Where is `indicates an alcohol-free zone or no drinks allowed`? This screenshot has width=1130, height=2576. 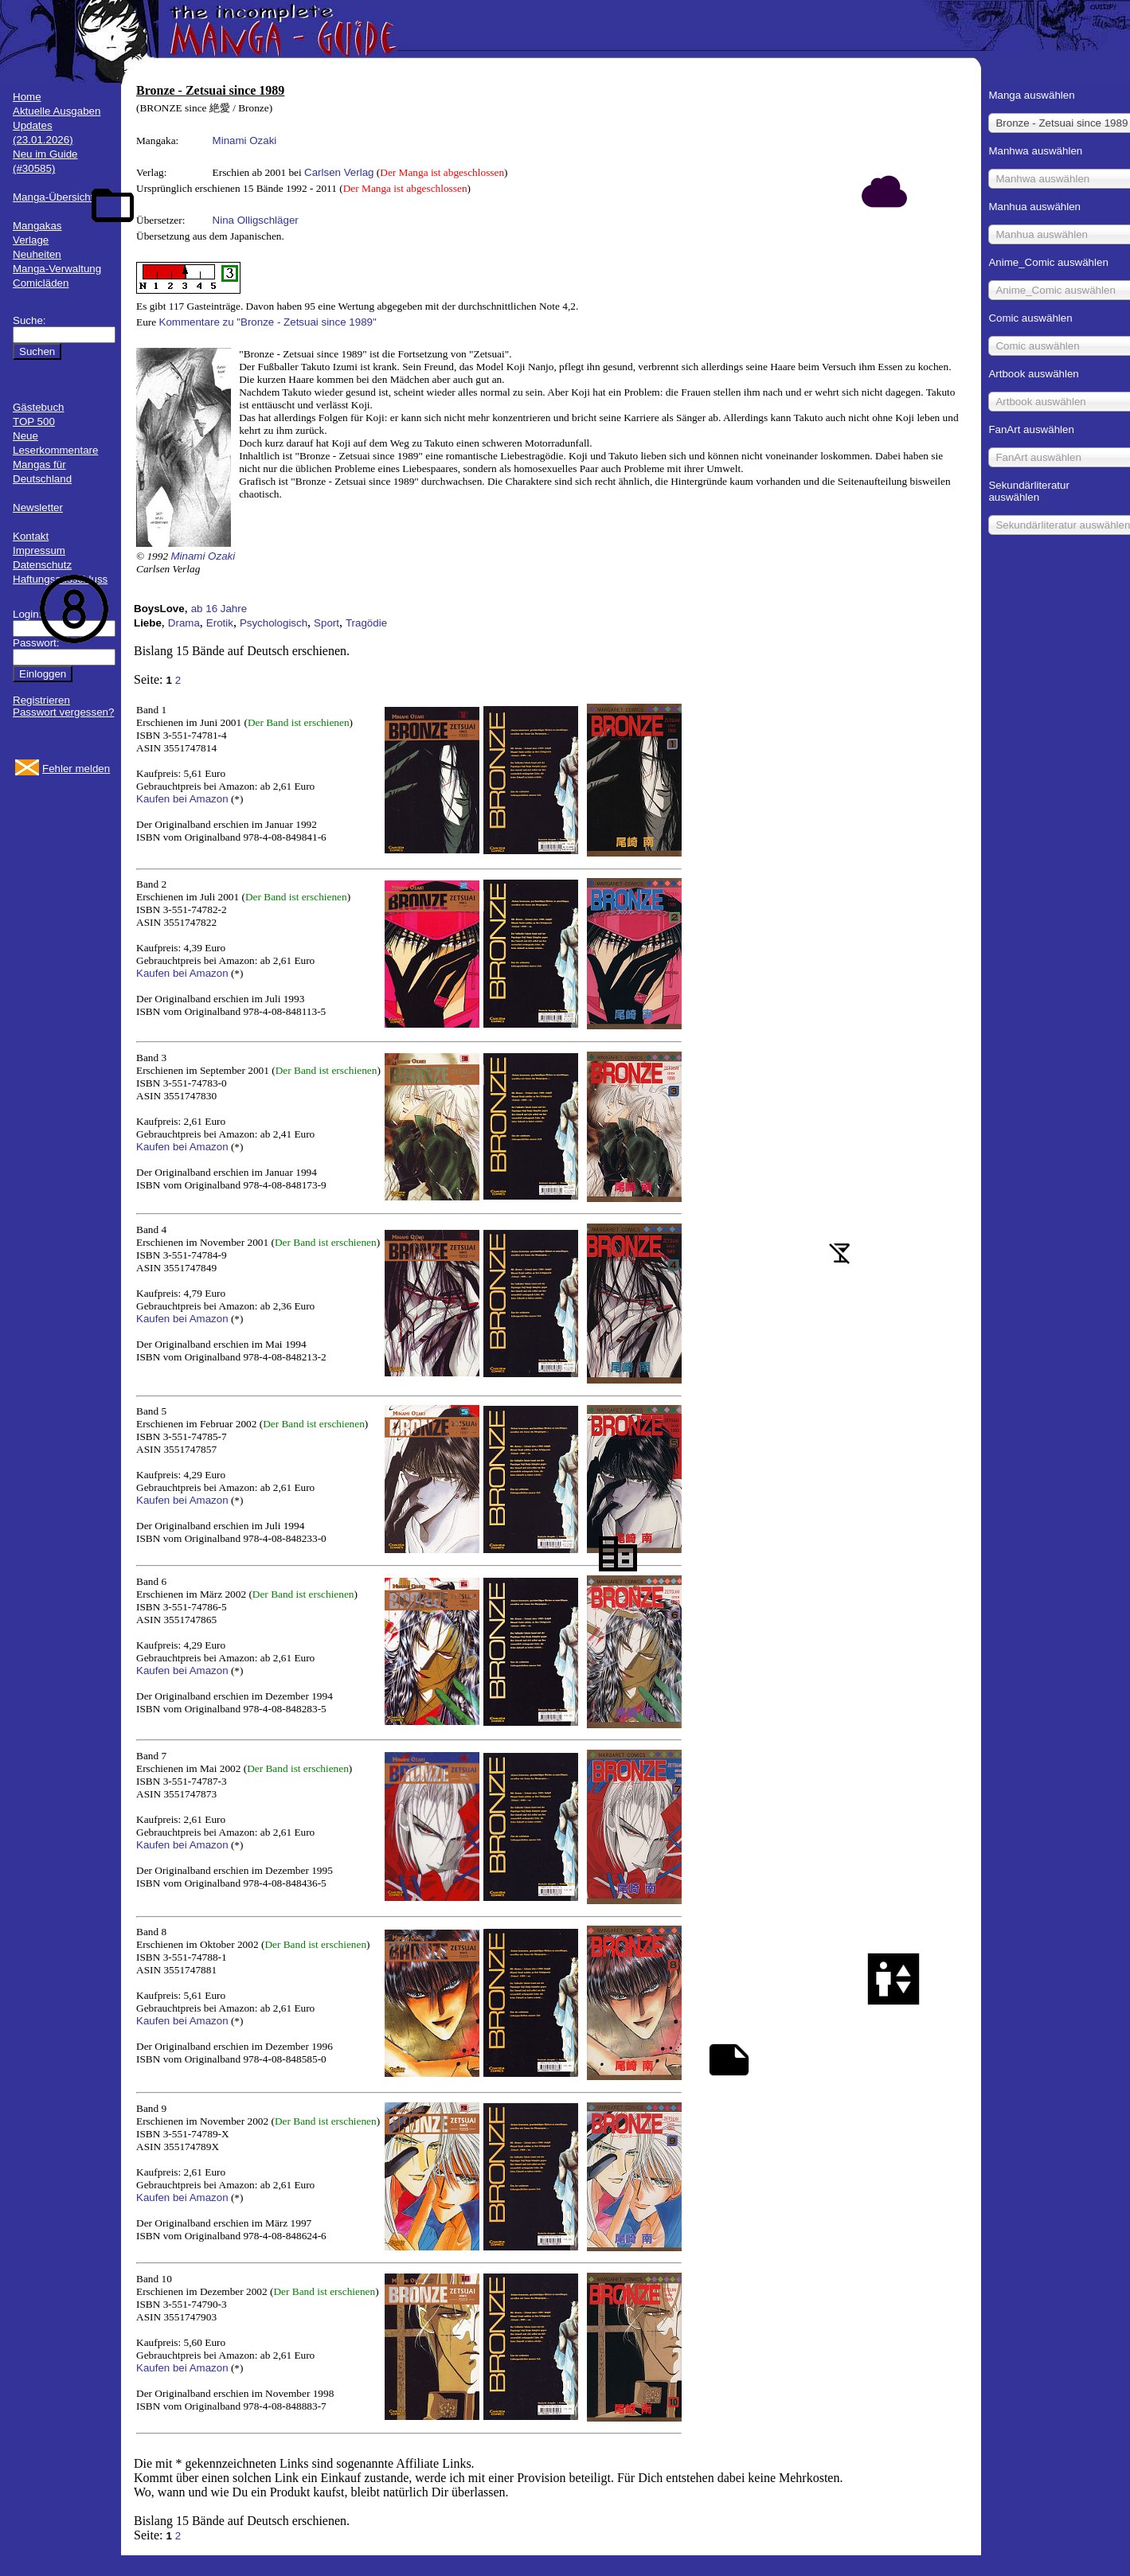 indicates an alcohol-free zone or no drinks allowed is located at coordinates (840, 1253).